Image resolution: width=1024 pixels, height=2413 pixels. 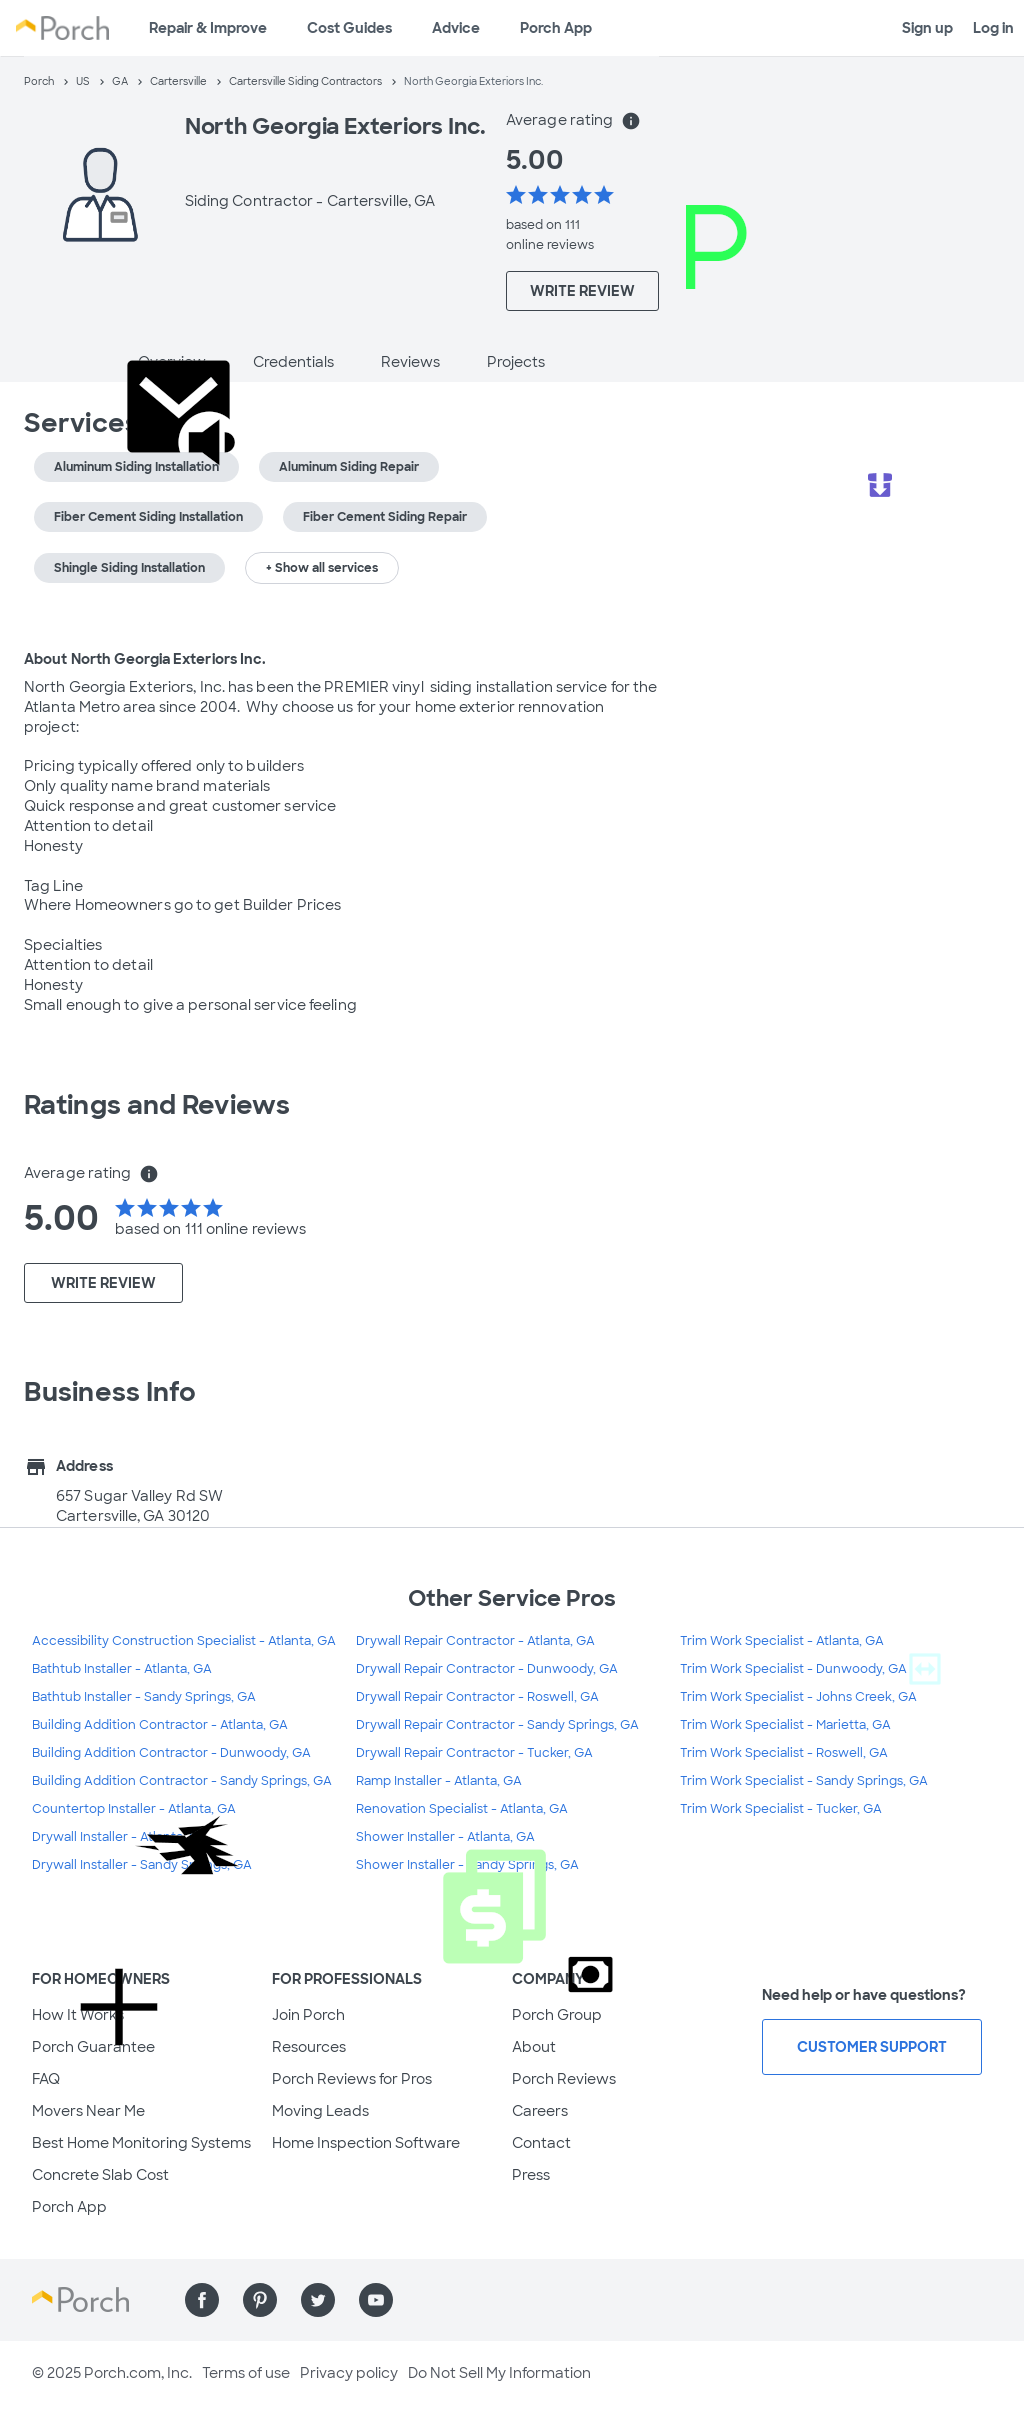 What do you see at coordinates (178, 406) in the screenshot?
I see `adjust email notification sound settings` at bounding box center [178, 406].